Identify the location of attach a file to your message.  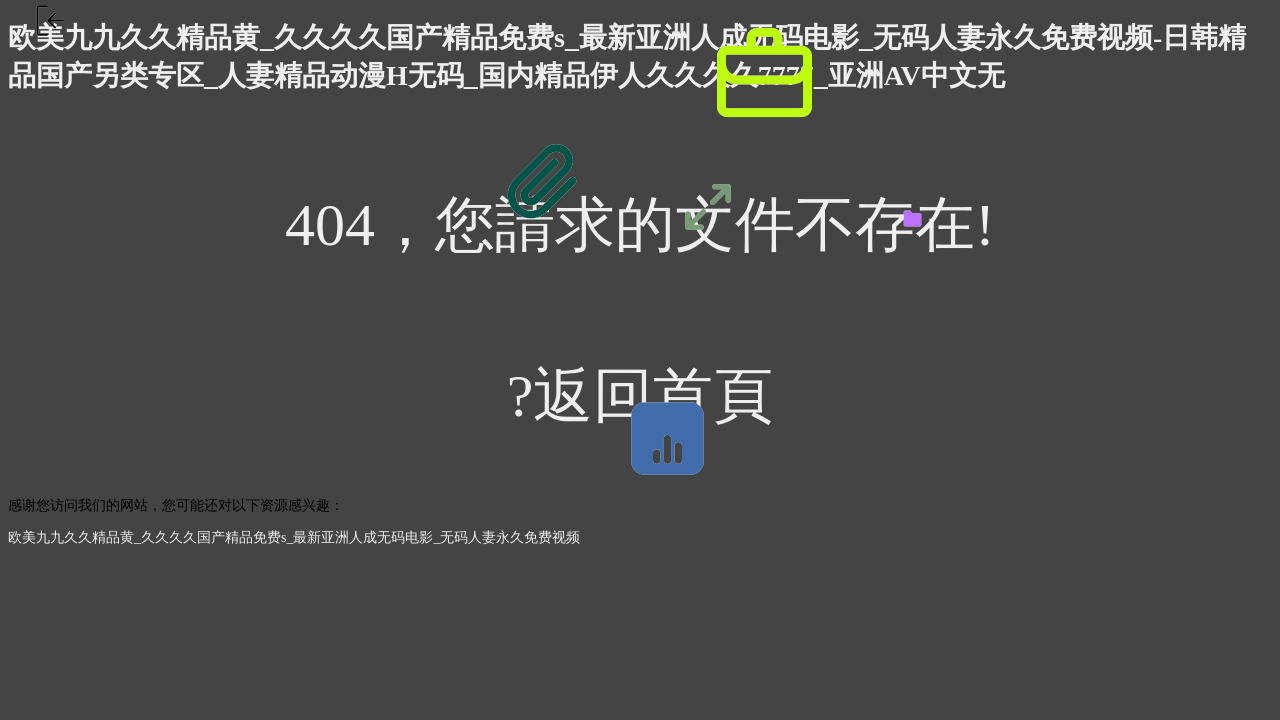
(541, 180).